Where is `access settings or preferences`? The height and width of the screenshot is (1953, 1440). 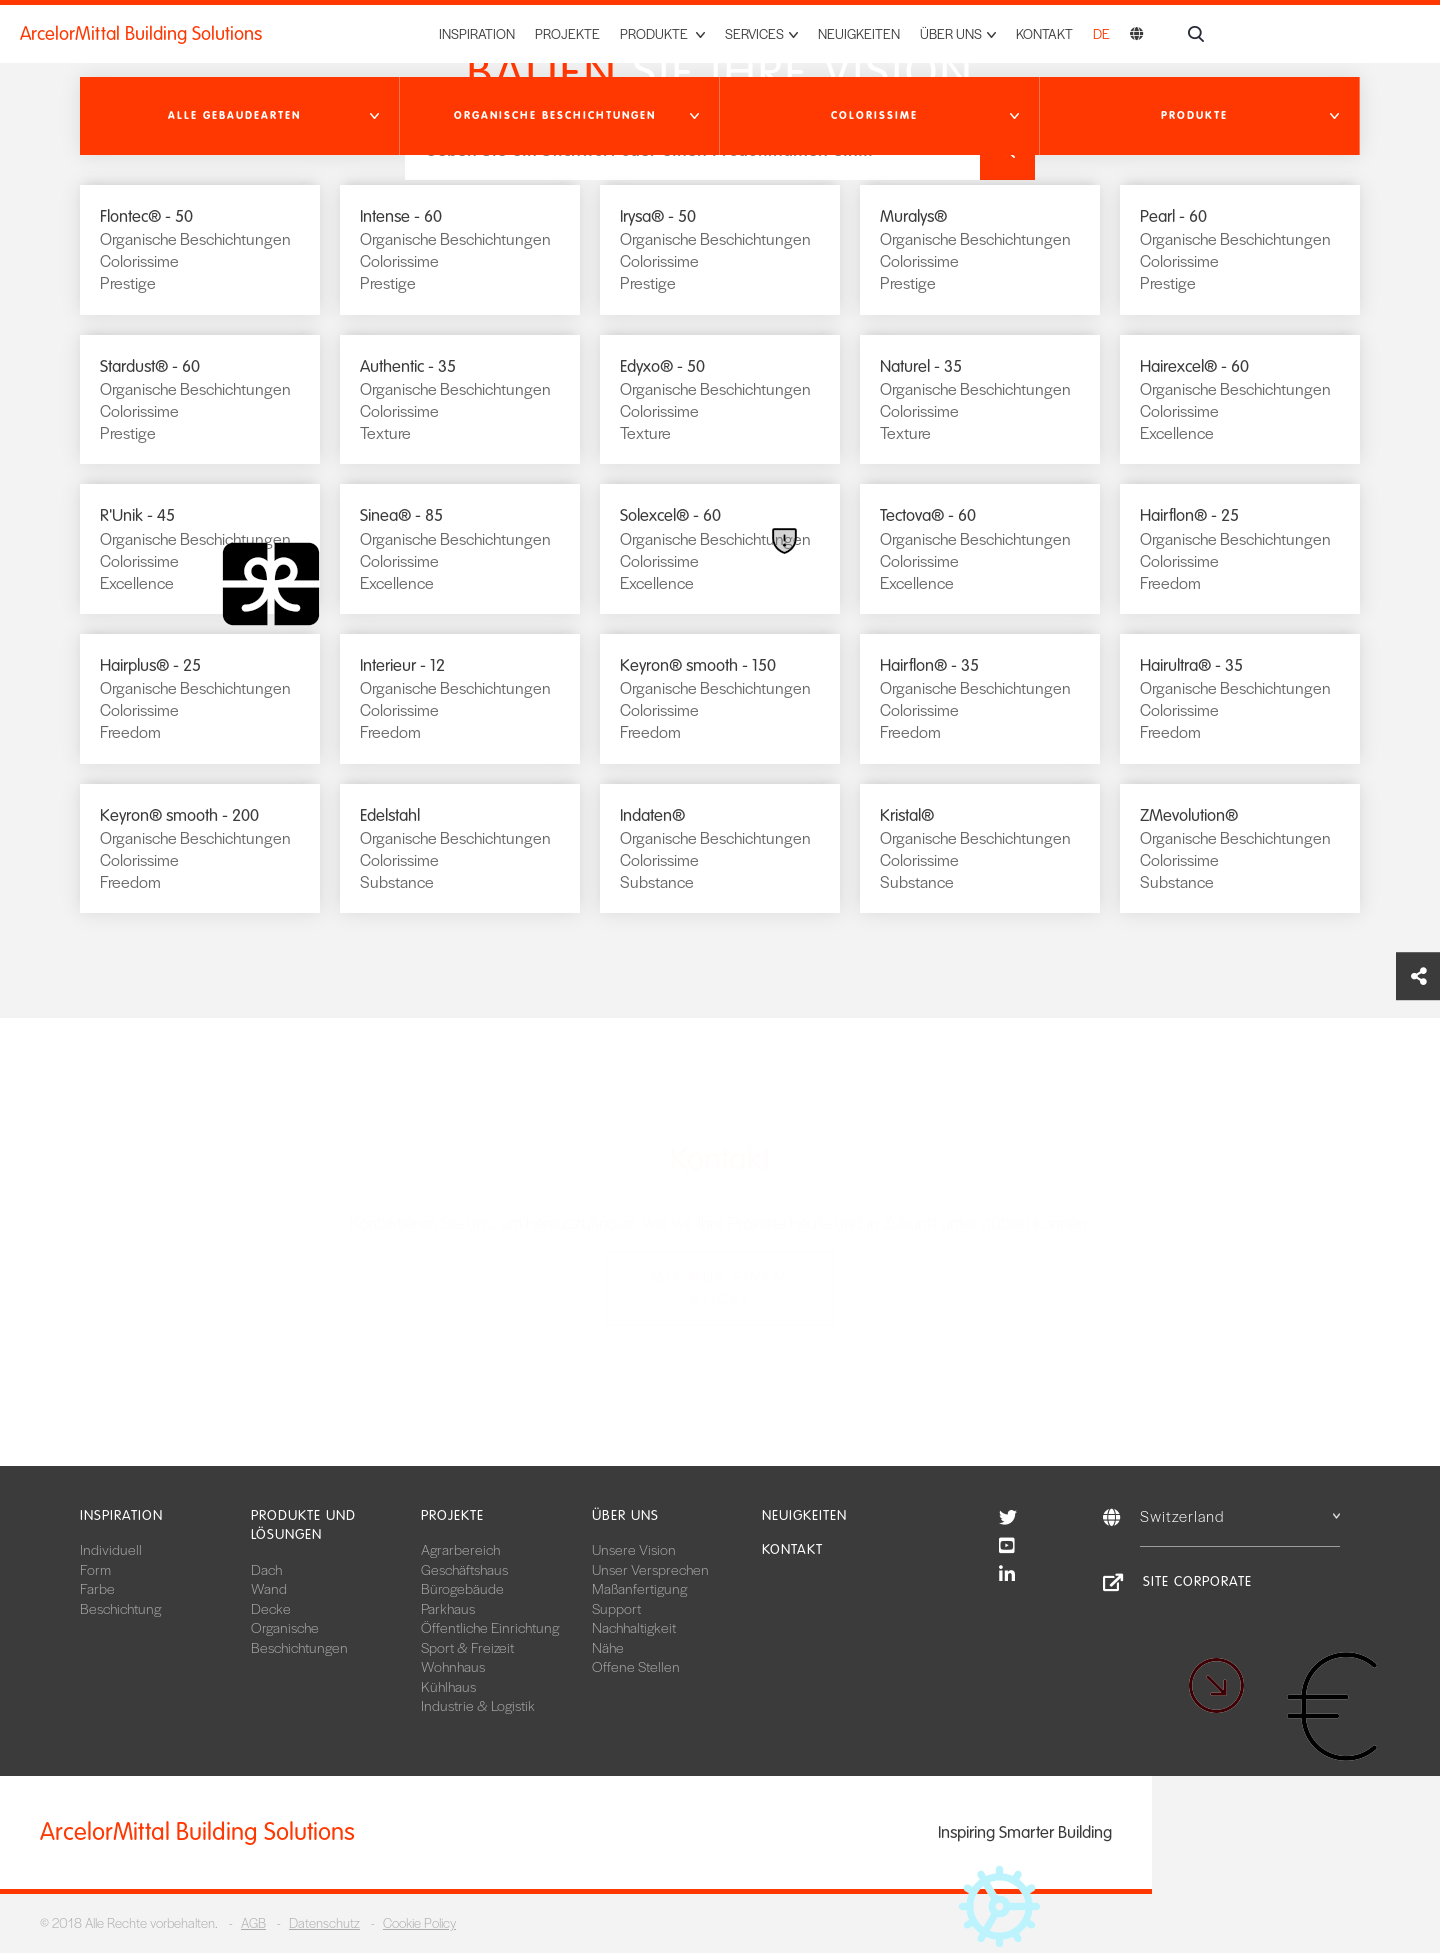 access settings or preferences is located at coordinates (999, 1906).